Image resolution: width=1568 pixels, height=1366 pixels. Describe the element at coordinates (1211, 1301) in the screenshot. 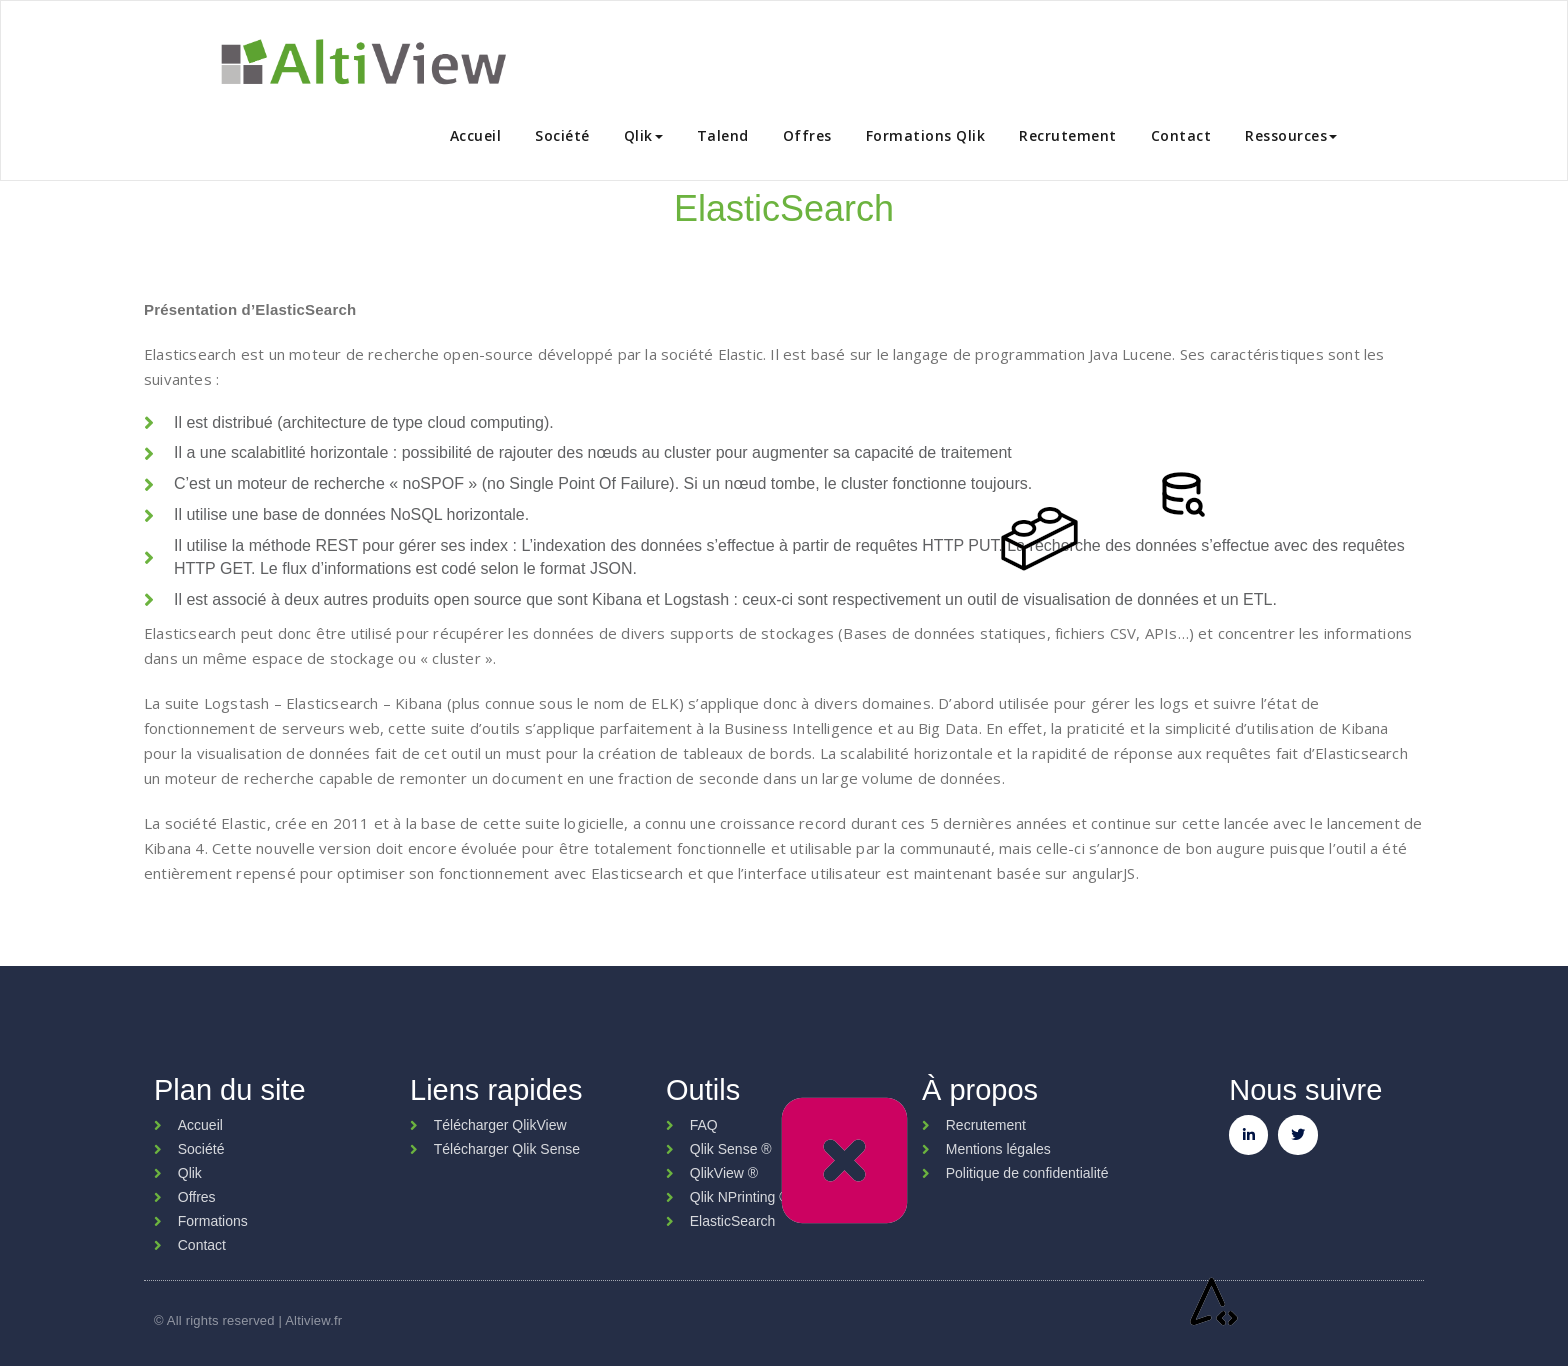

I see `access navigation code or routing scripts` at that location.